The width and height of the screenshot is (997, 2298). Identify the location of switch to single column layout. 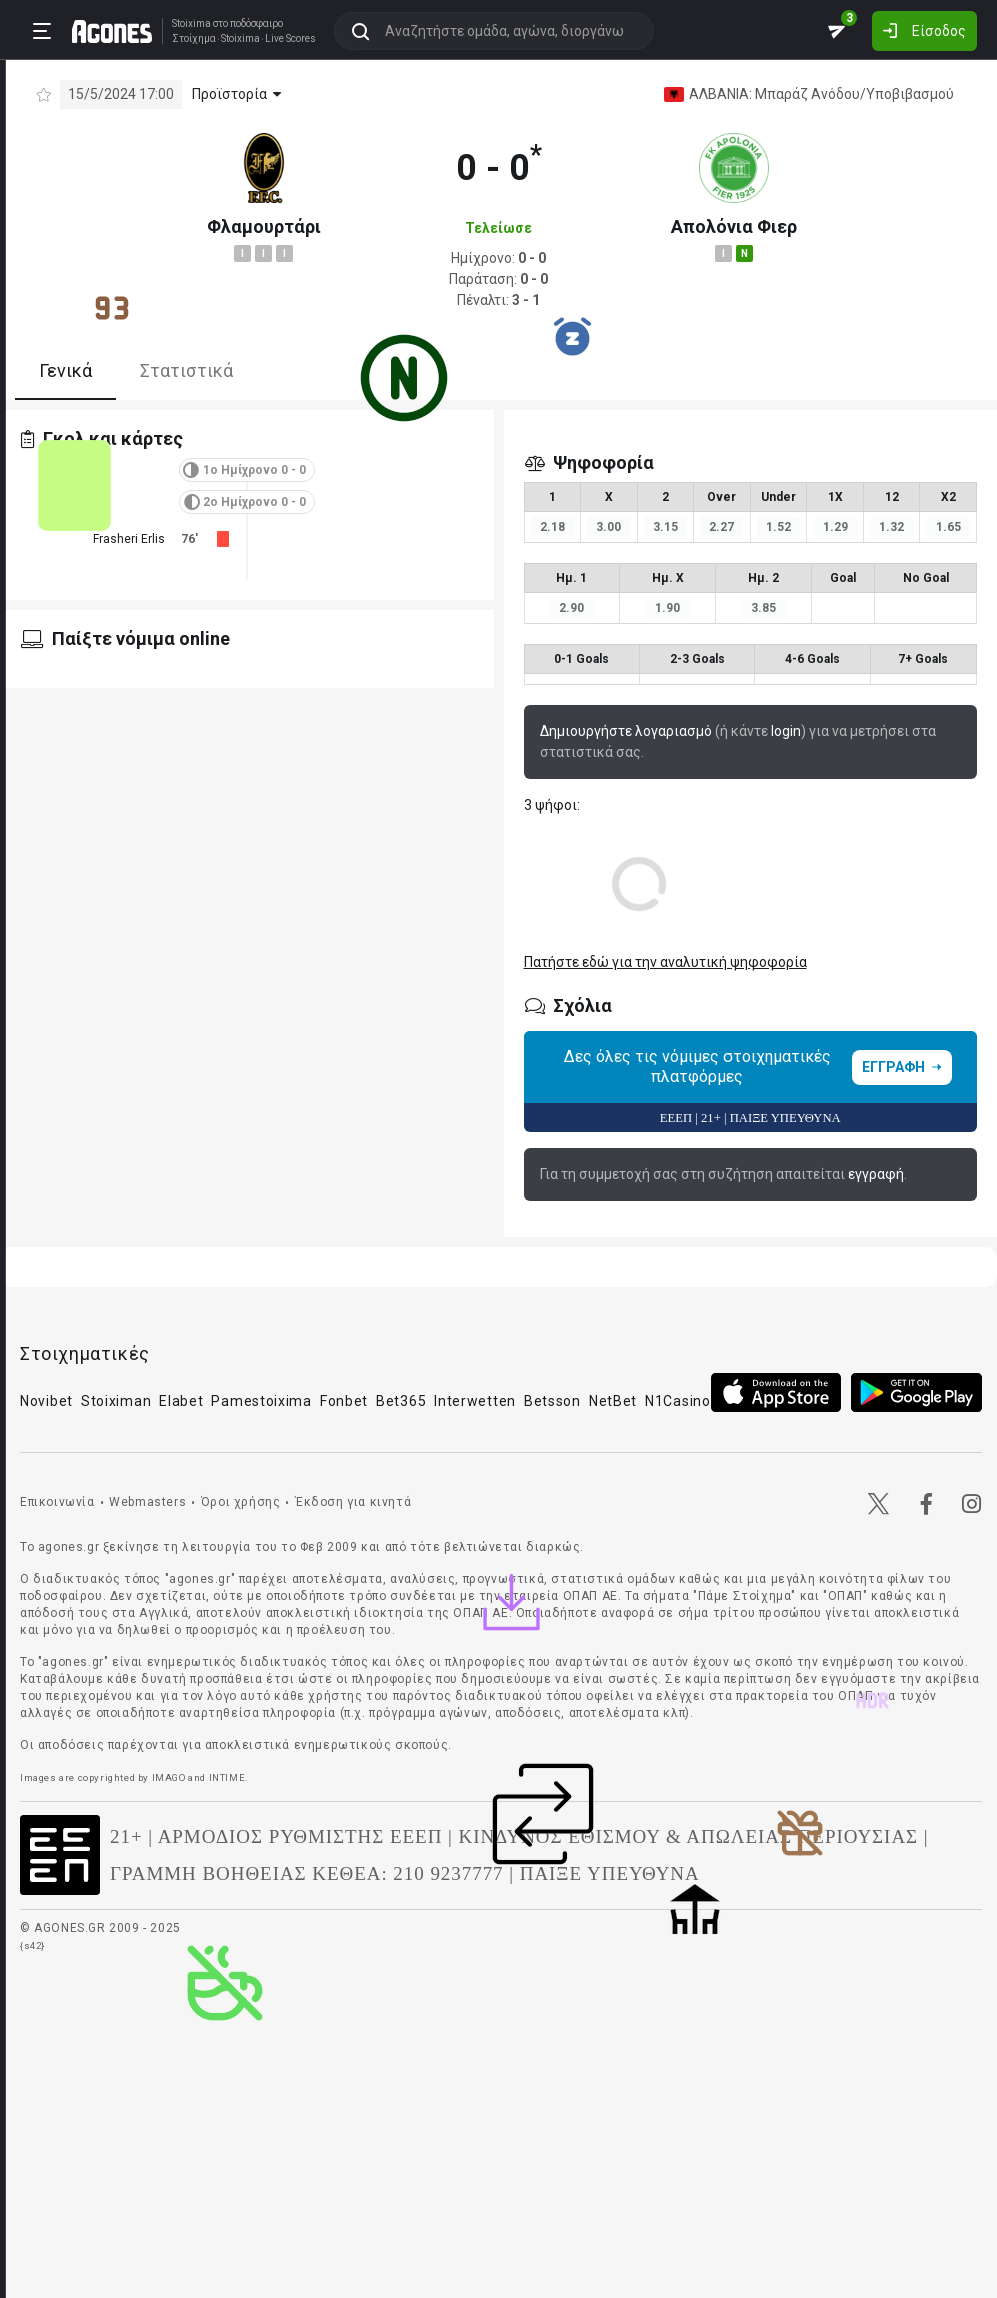
(74, 485).